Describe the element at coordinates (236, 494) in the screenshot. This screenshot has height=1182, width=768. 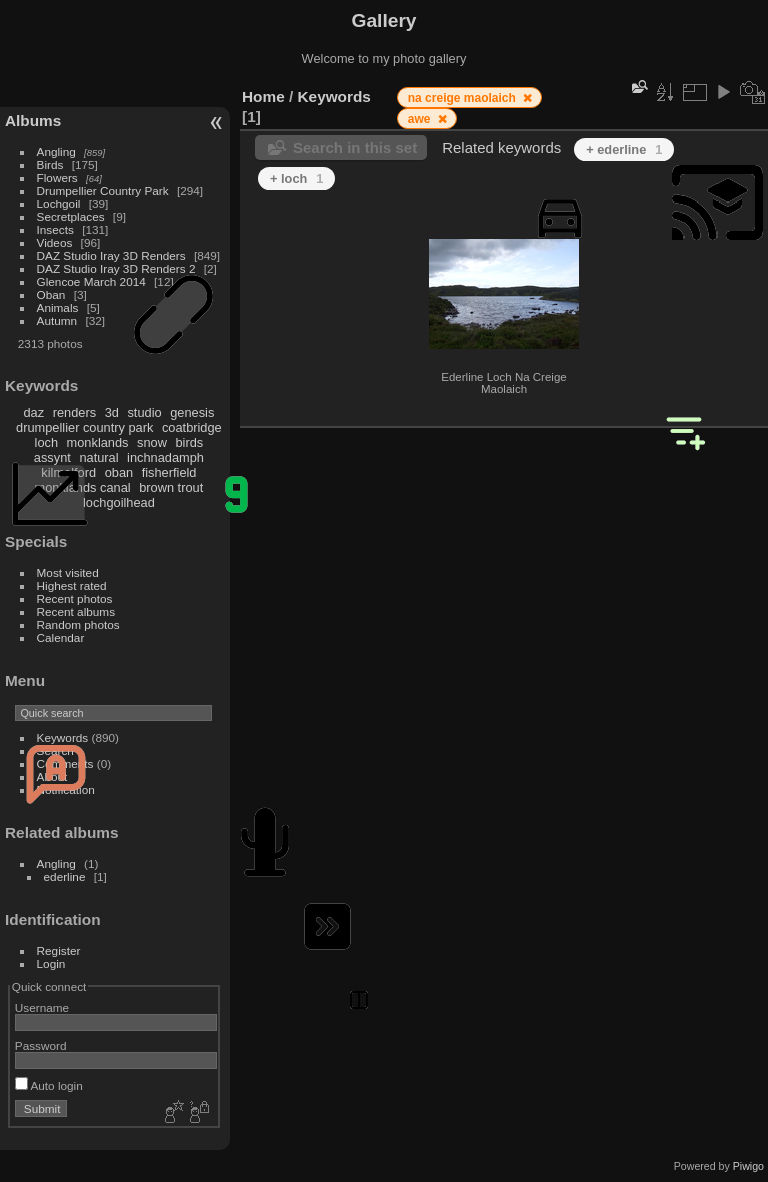
I see `indicates item number 9 in a list or sequence` at that location.